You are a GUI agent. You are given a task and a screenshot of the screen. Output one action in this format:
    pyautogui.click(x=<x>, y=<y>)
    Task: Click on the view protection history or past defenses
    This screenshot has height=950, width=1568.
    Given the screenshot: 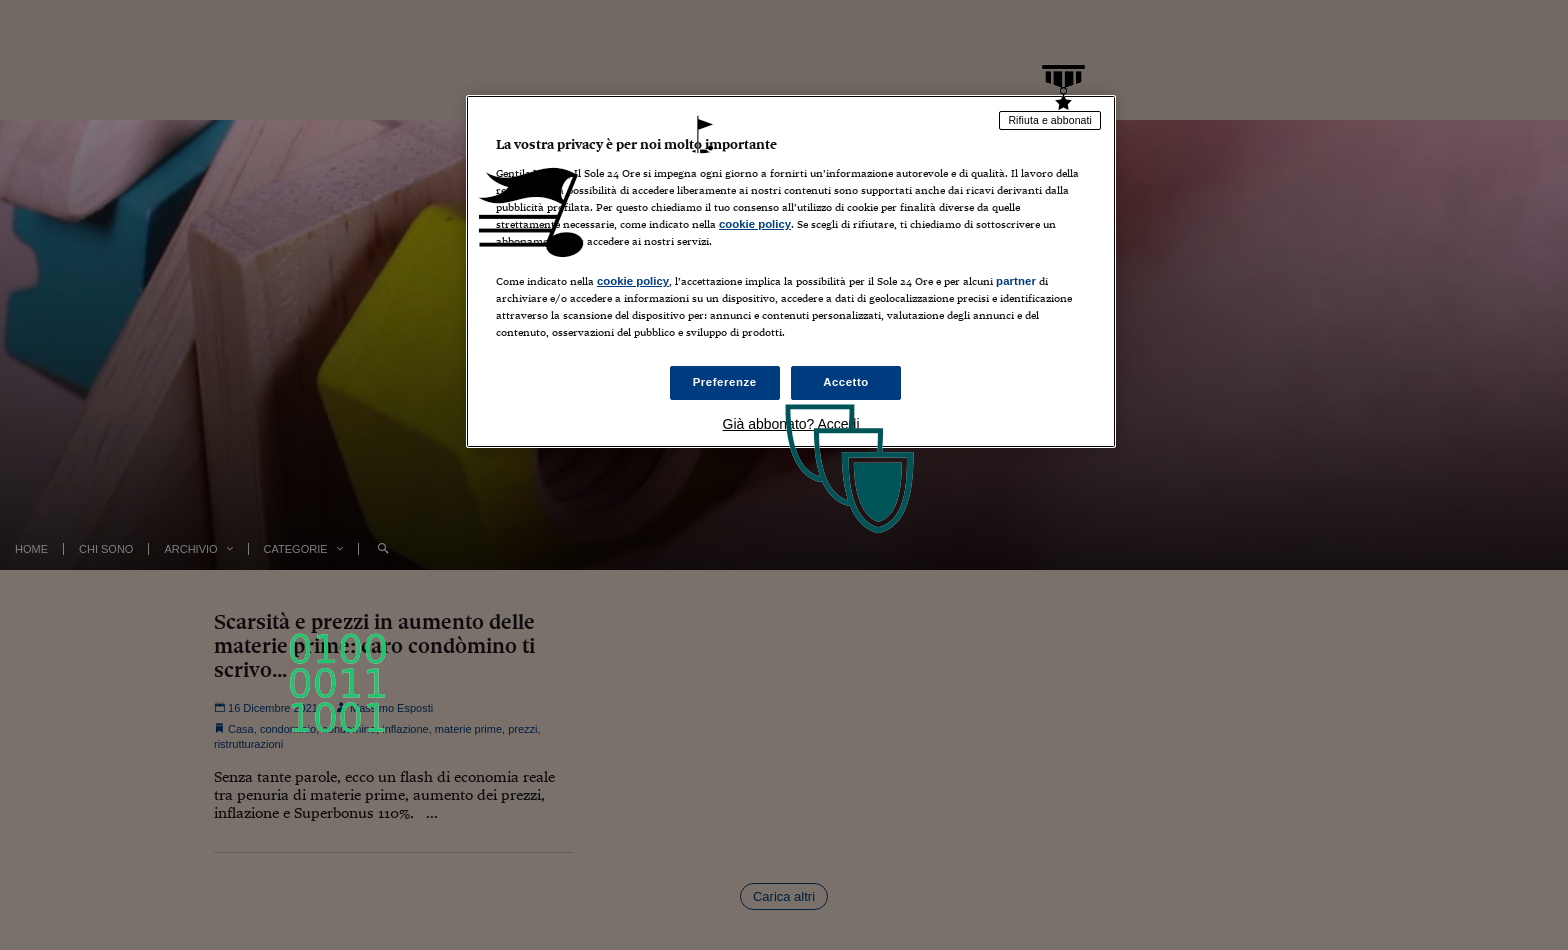 What is the action you would take?
    pyautogui.click(x=849, y=468)
    